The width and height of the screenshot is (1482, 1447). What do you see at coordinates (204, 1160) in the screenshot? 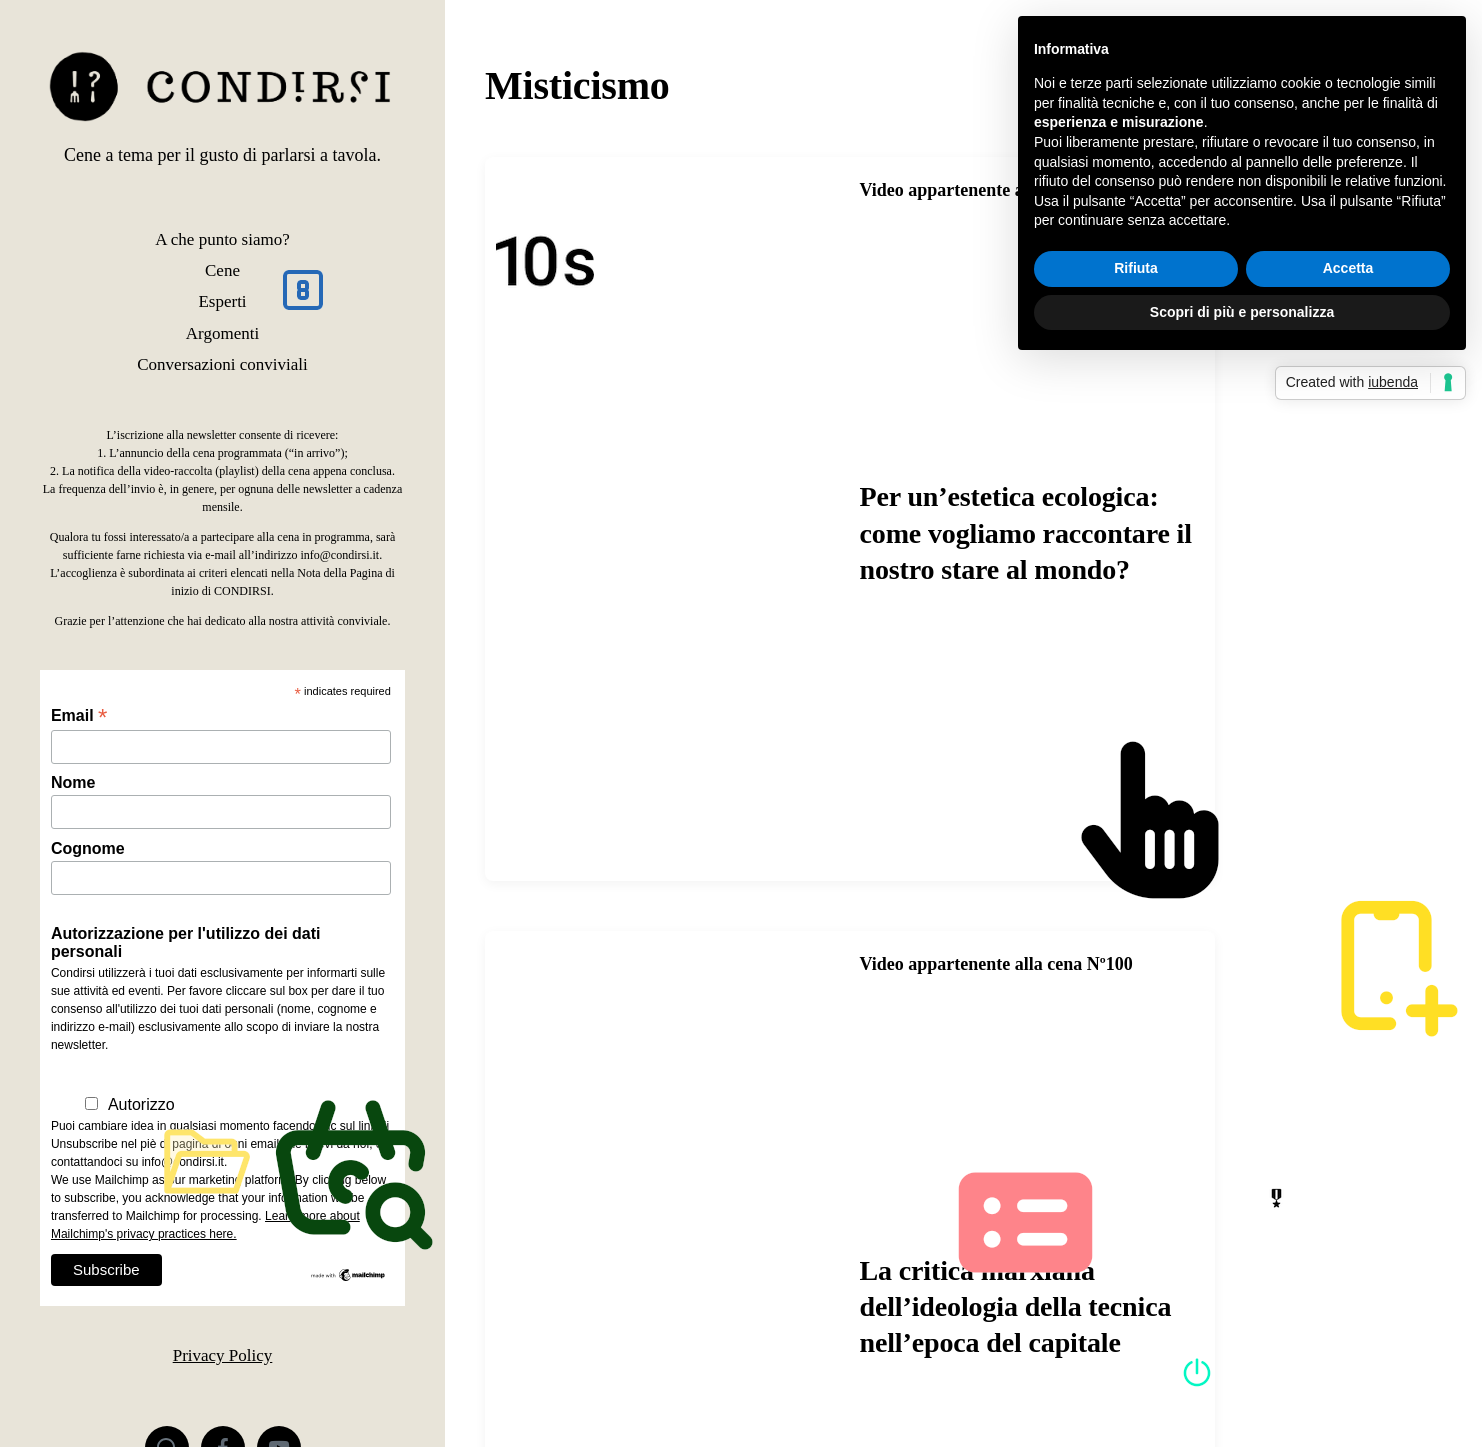
I see `access folder contents` at bounding box center [204, 1160].